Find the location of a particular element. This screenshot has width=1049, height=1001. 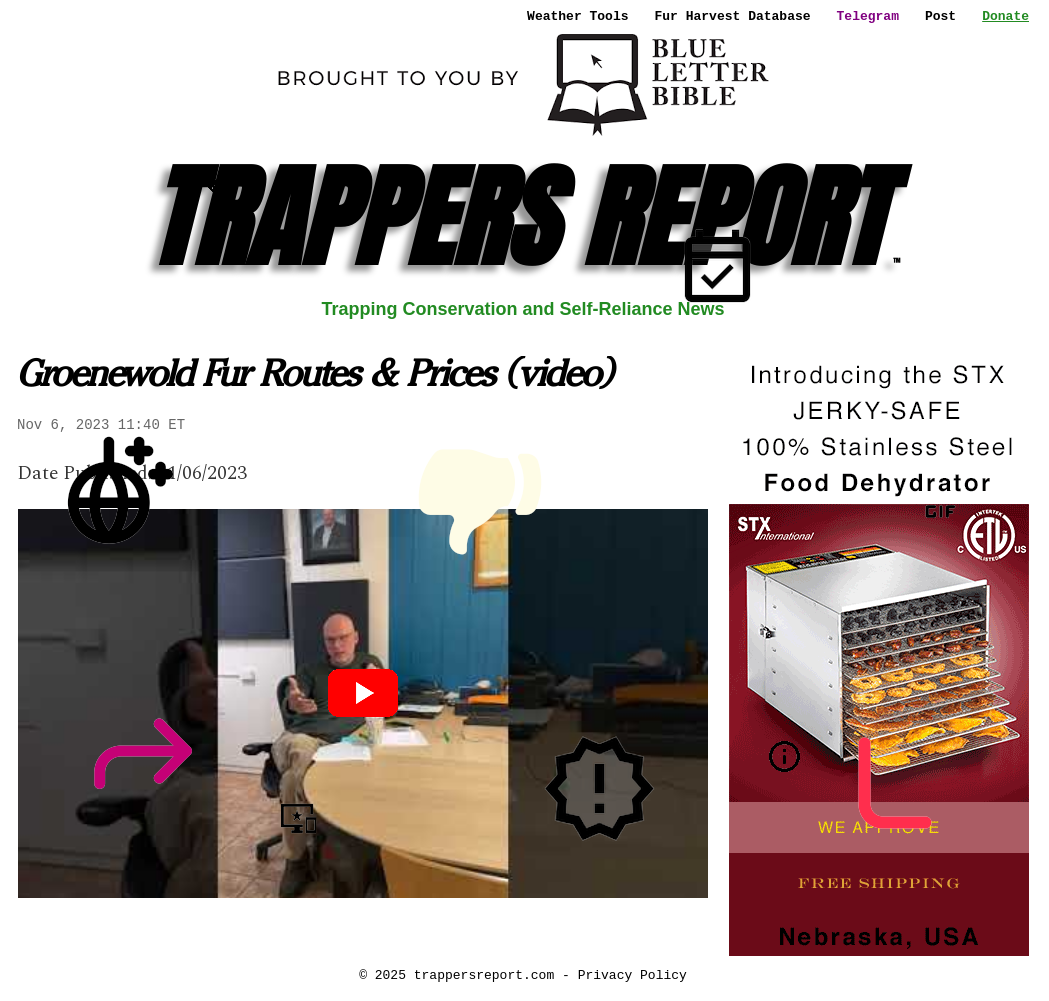

romanian leu currency symbol is located at coordinates (895, 786).